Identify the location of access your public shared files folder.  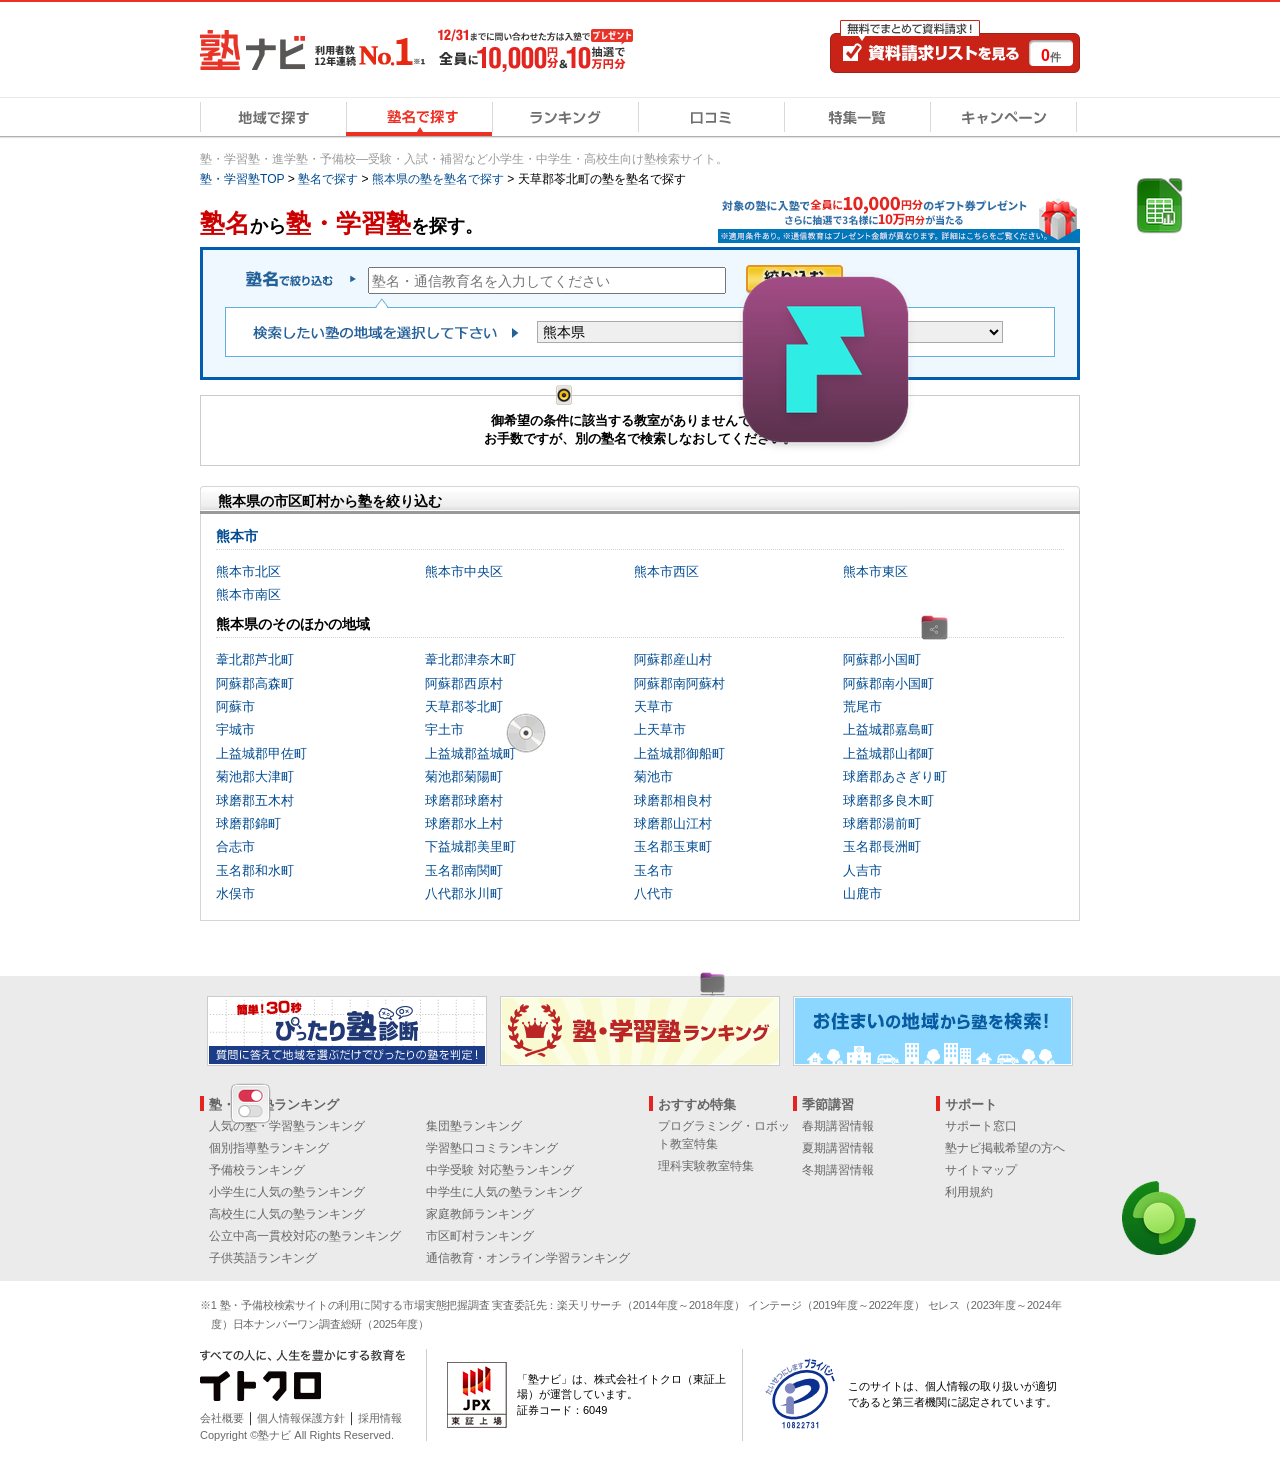
(934, 627).